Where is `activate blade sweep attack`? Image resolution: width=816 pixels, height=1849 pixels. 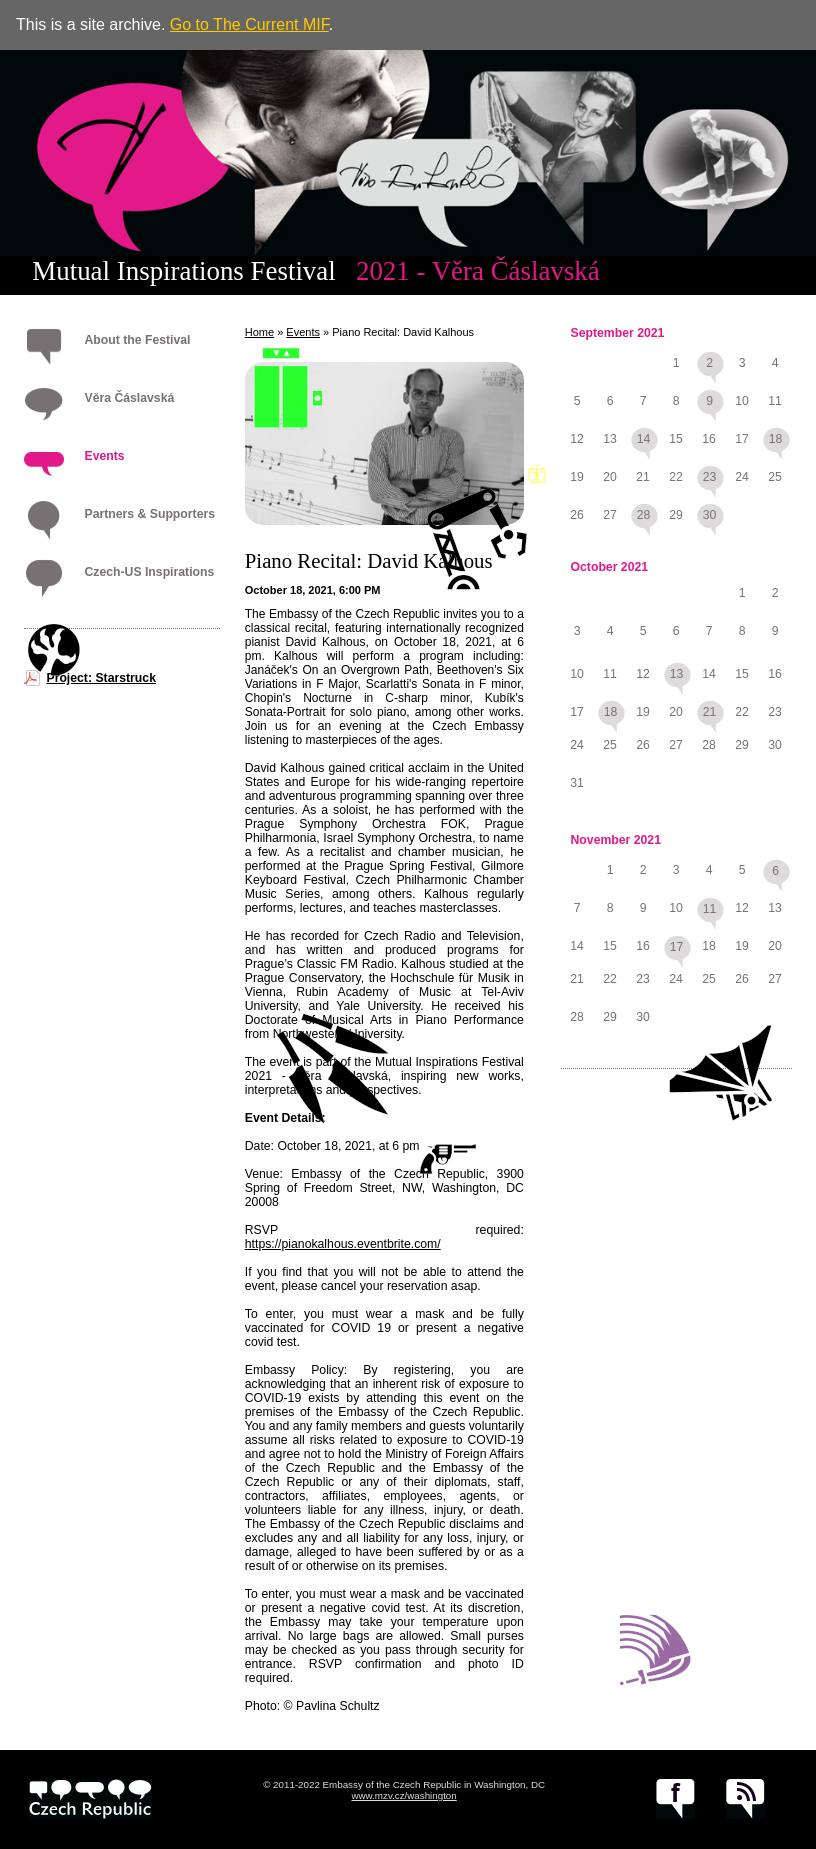 activate blade sweep attack is located at coordinates (655, 1650).